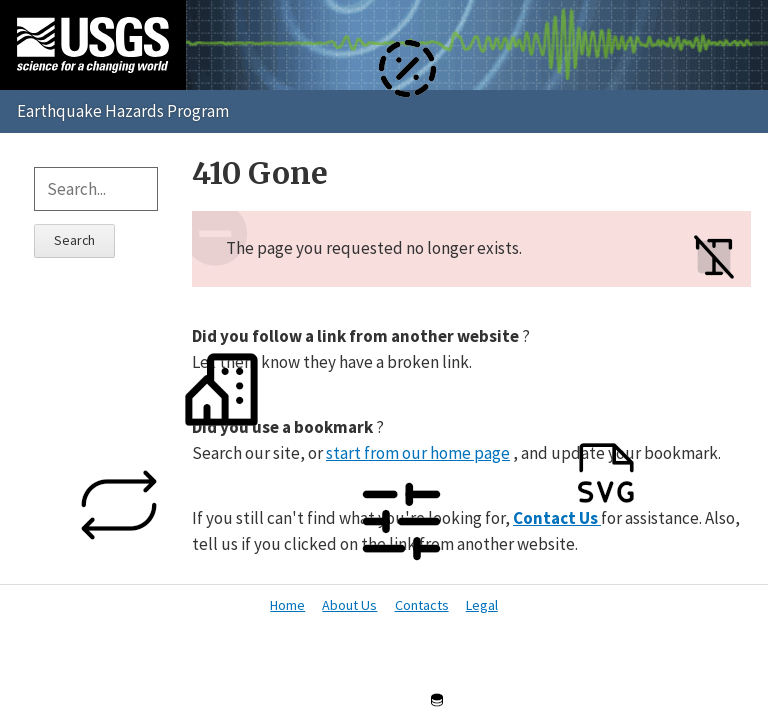 The height and width of the screenshot is (720, 768). Describe the element at coordinates (606, 475) in the screenshot. I see `view or open an SVG file` at that location.